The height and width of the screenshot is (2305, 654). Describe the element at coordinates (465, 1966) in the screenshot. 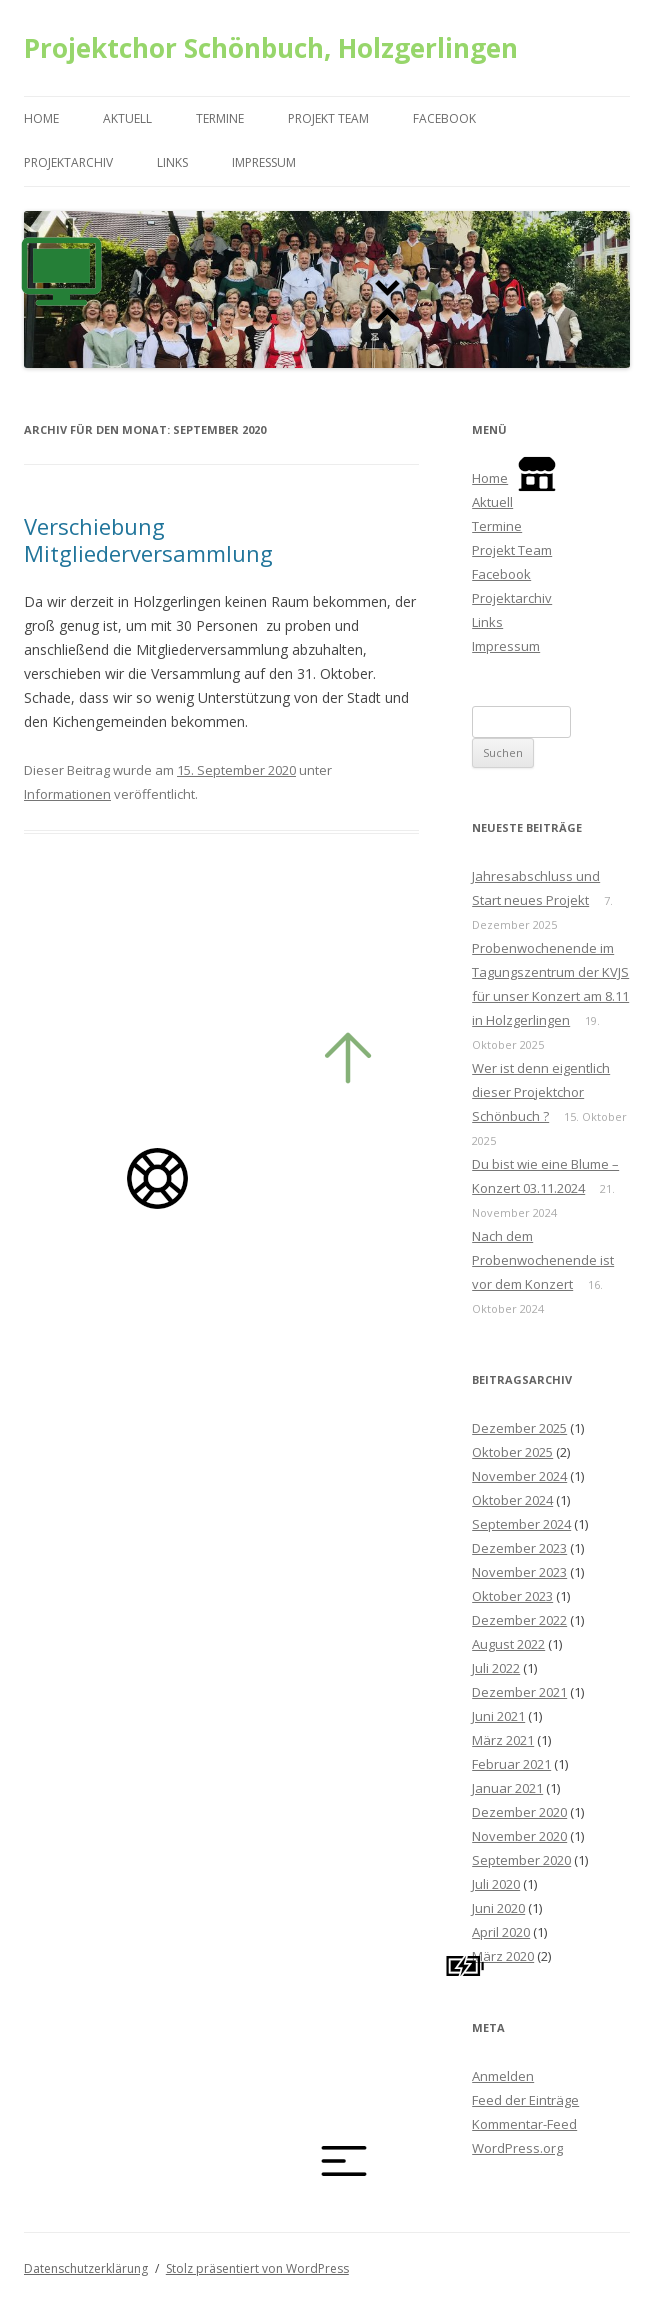

I see `indicates device is currently charging` at that location.